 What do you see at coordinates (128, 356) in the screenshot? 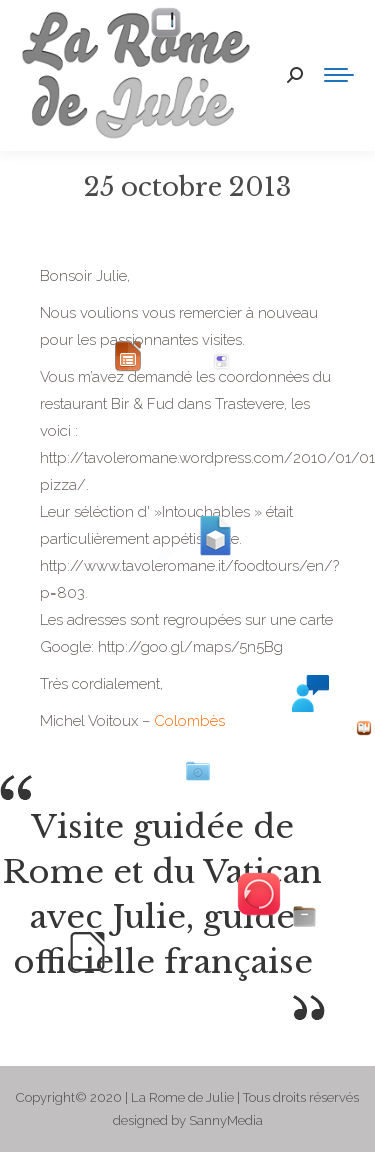
I see `open libreoffice impress presentation software` at bounding box center [128, 356].